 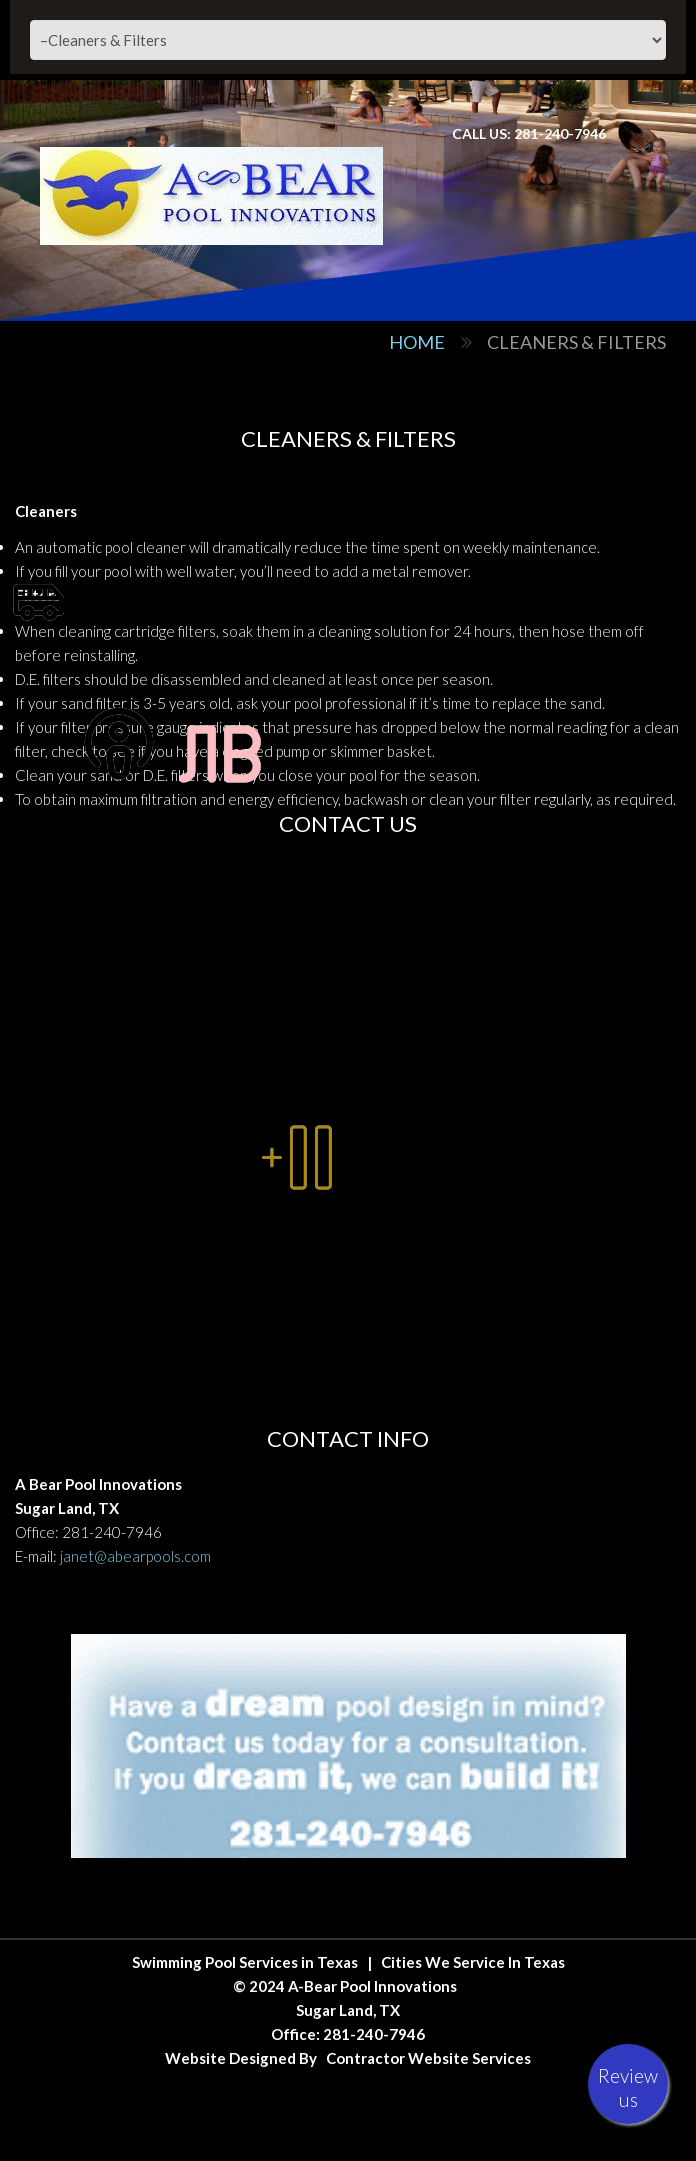 I want to click on open apple podcasts app, so click(x=119, y=742).